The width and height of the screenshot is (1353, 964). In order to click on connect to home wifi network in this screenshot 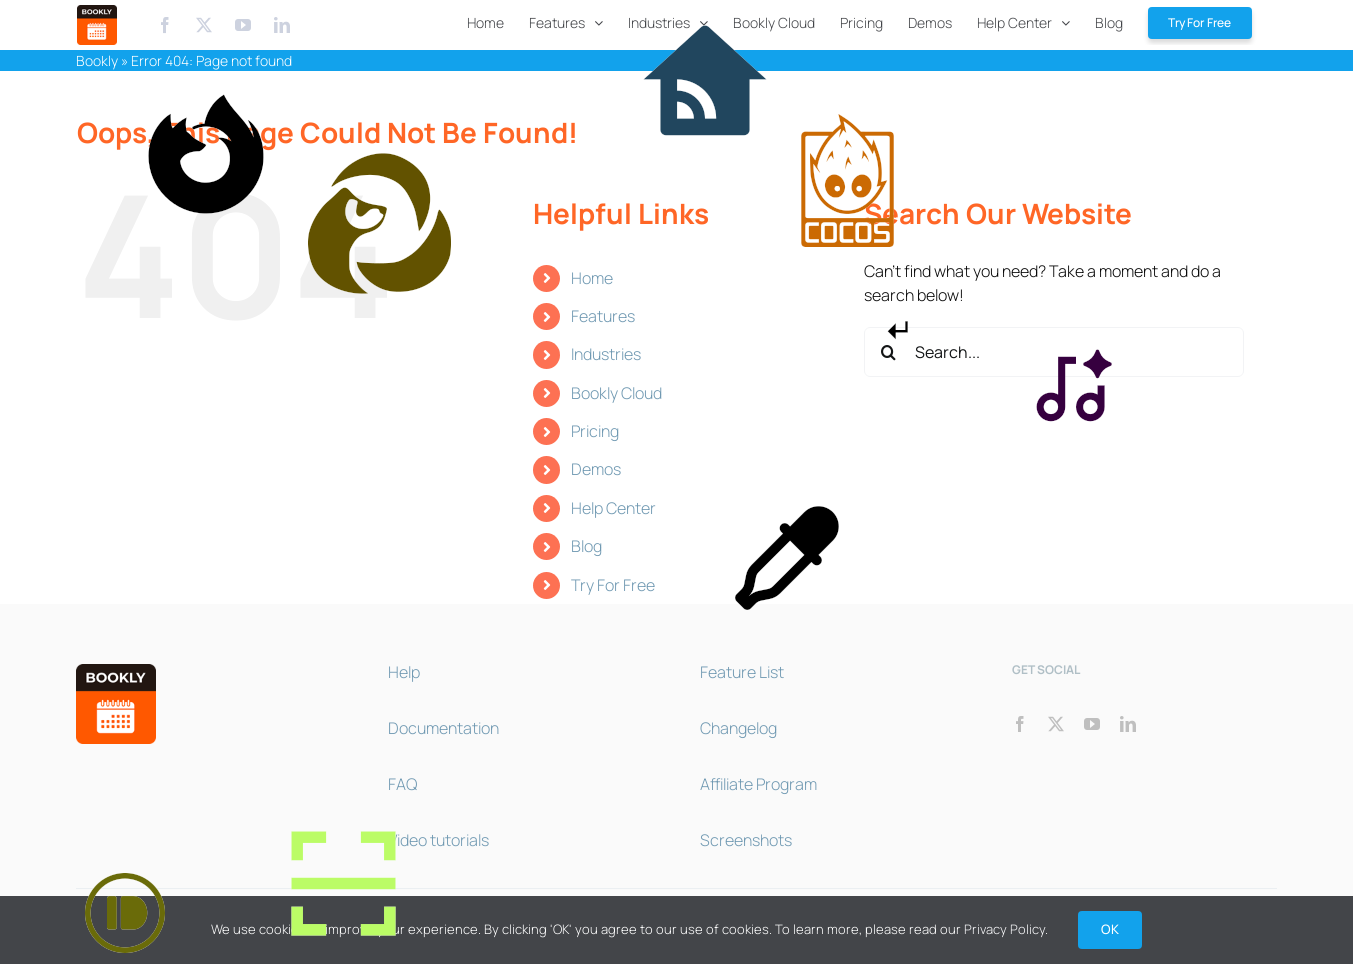, I will do `click(705, 85)`.